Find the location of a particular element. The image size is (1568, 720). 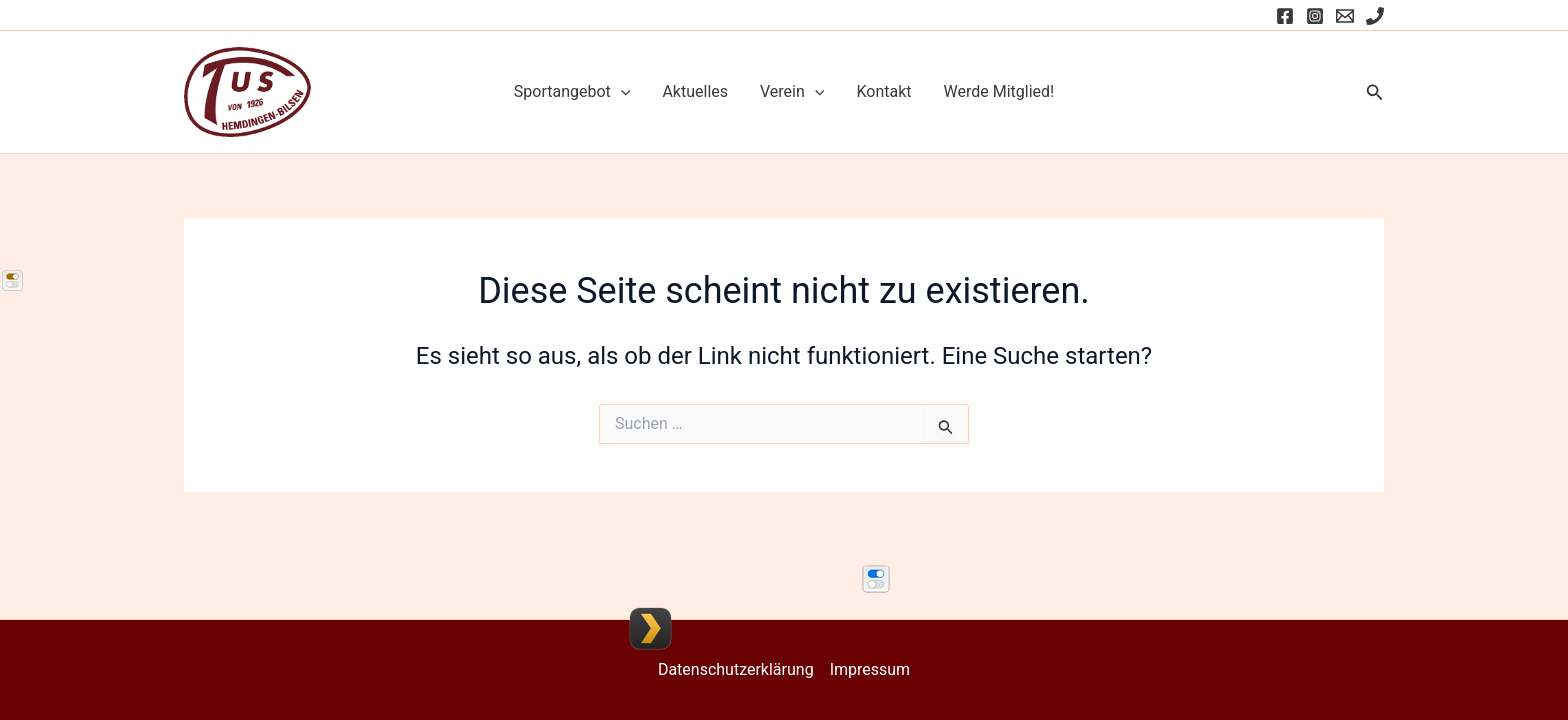

open plex media player is located at coordinates (650, 628).